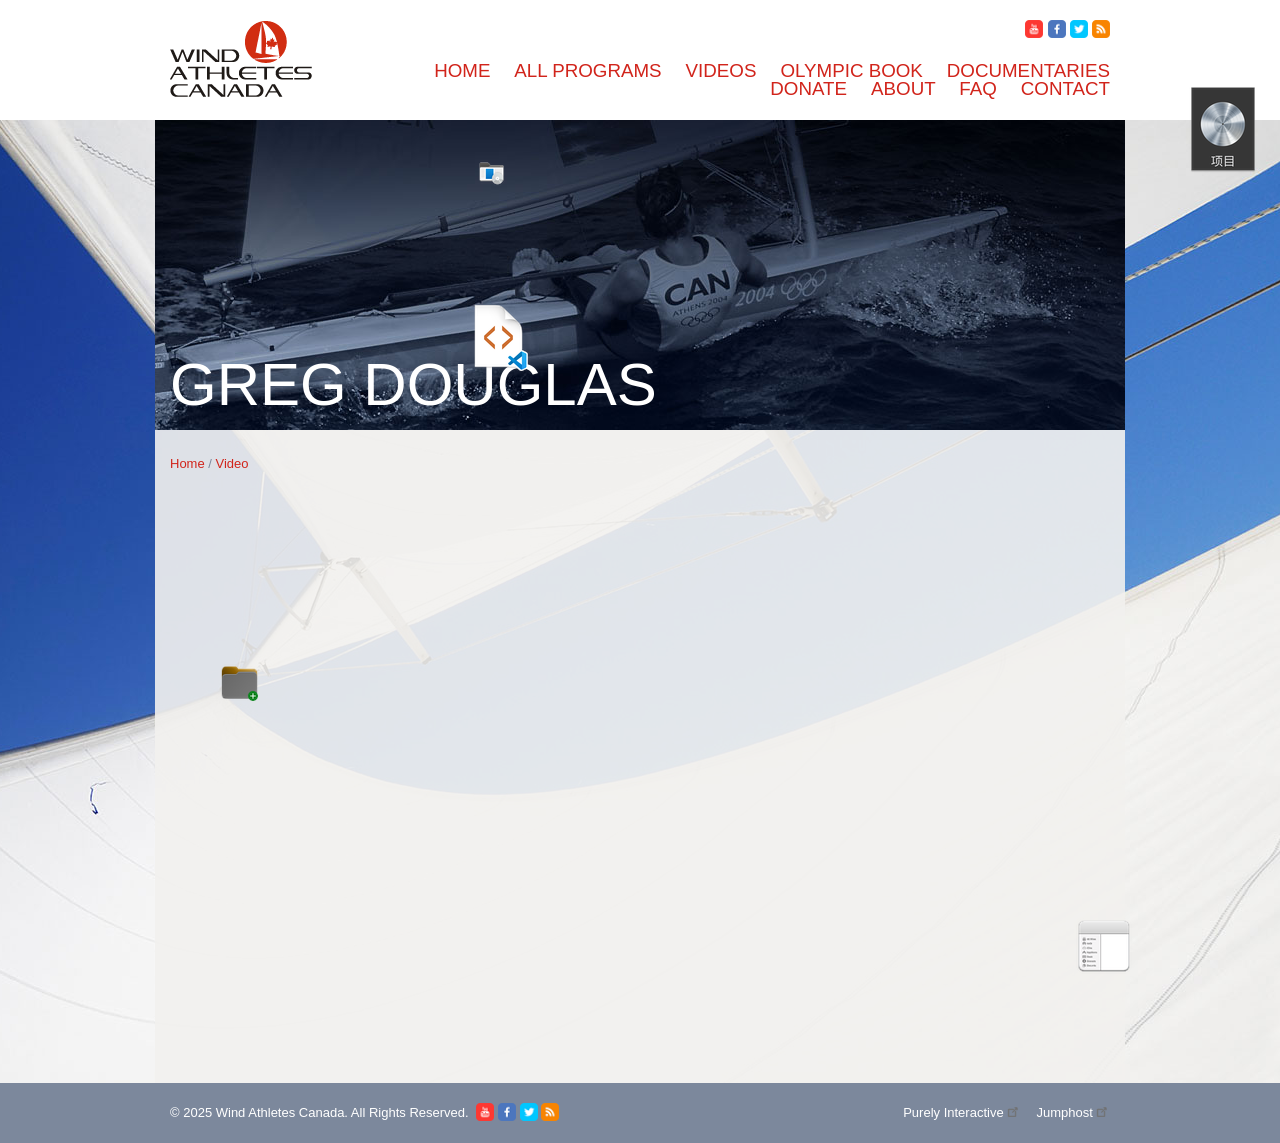  I want to click on open folder containing program executables, so click(491, 172).